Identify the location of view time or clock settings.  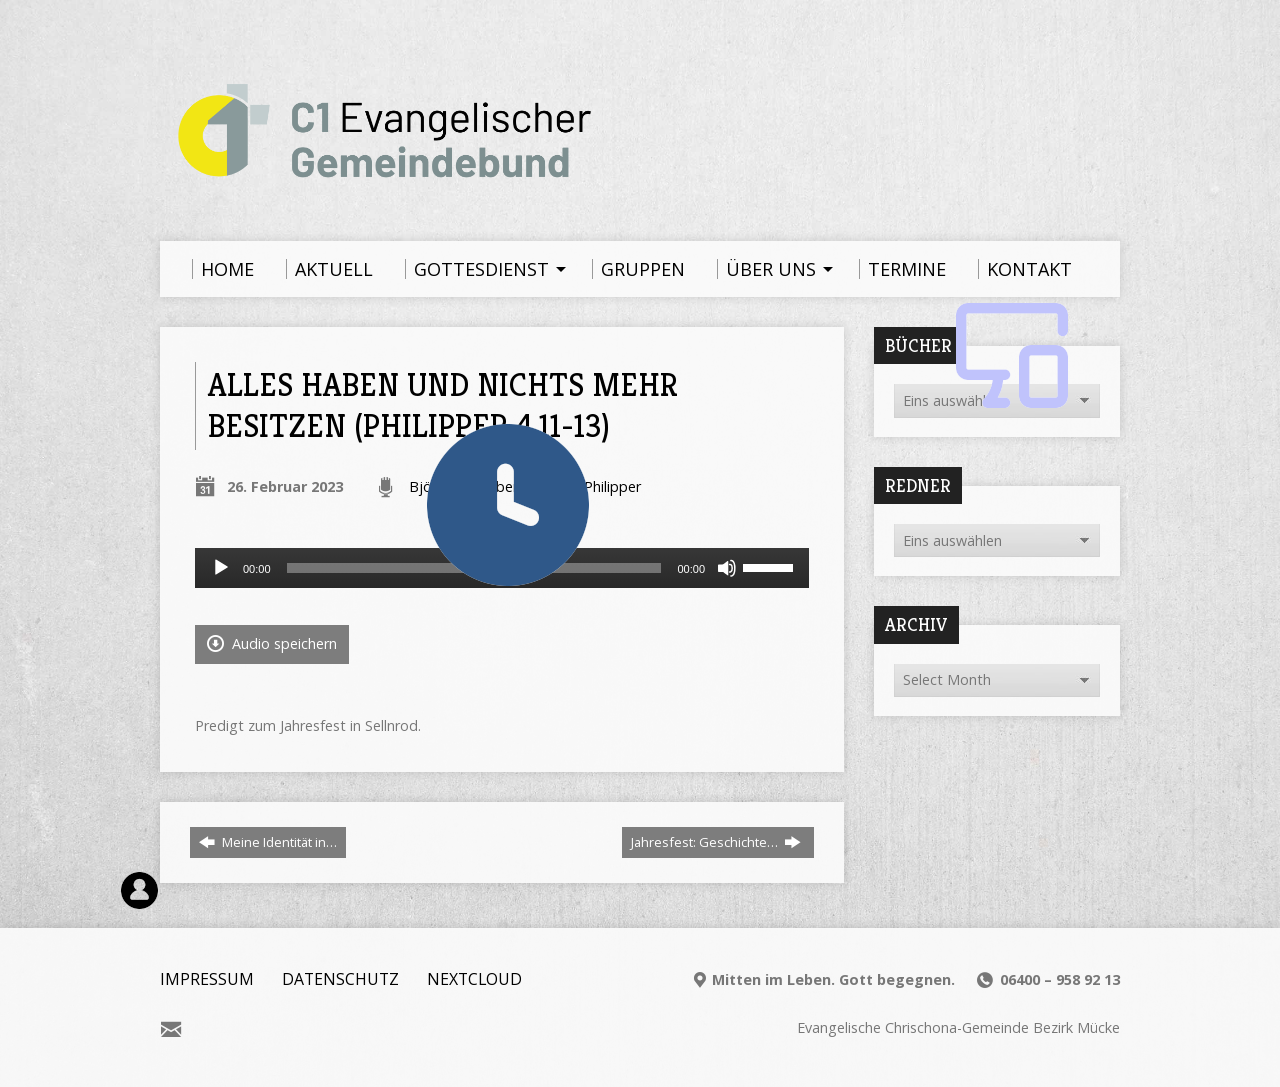
(508, 505).